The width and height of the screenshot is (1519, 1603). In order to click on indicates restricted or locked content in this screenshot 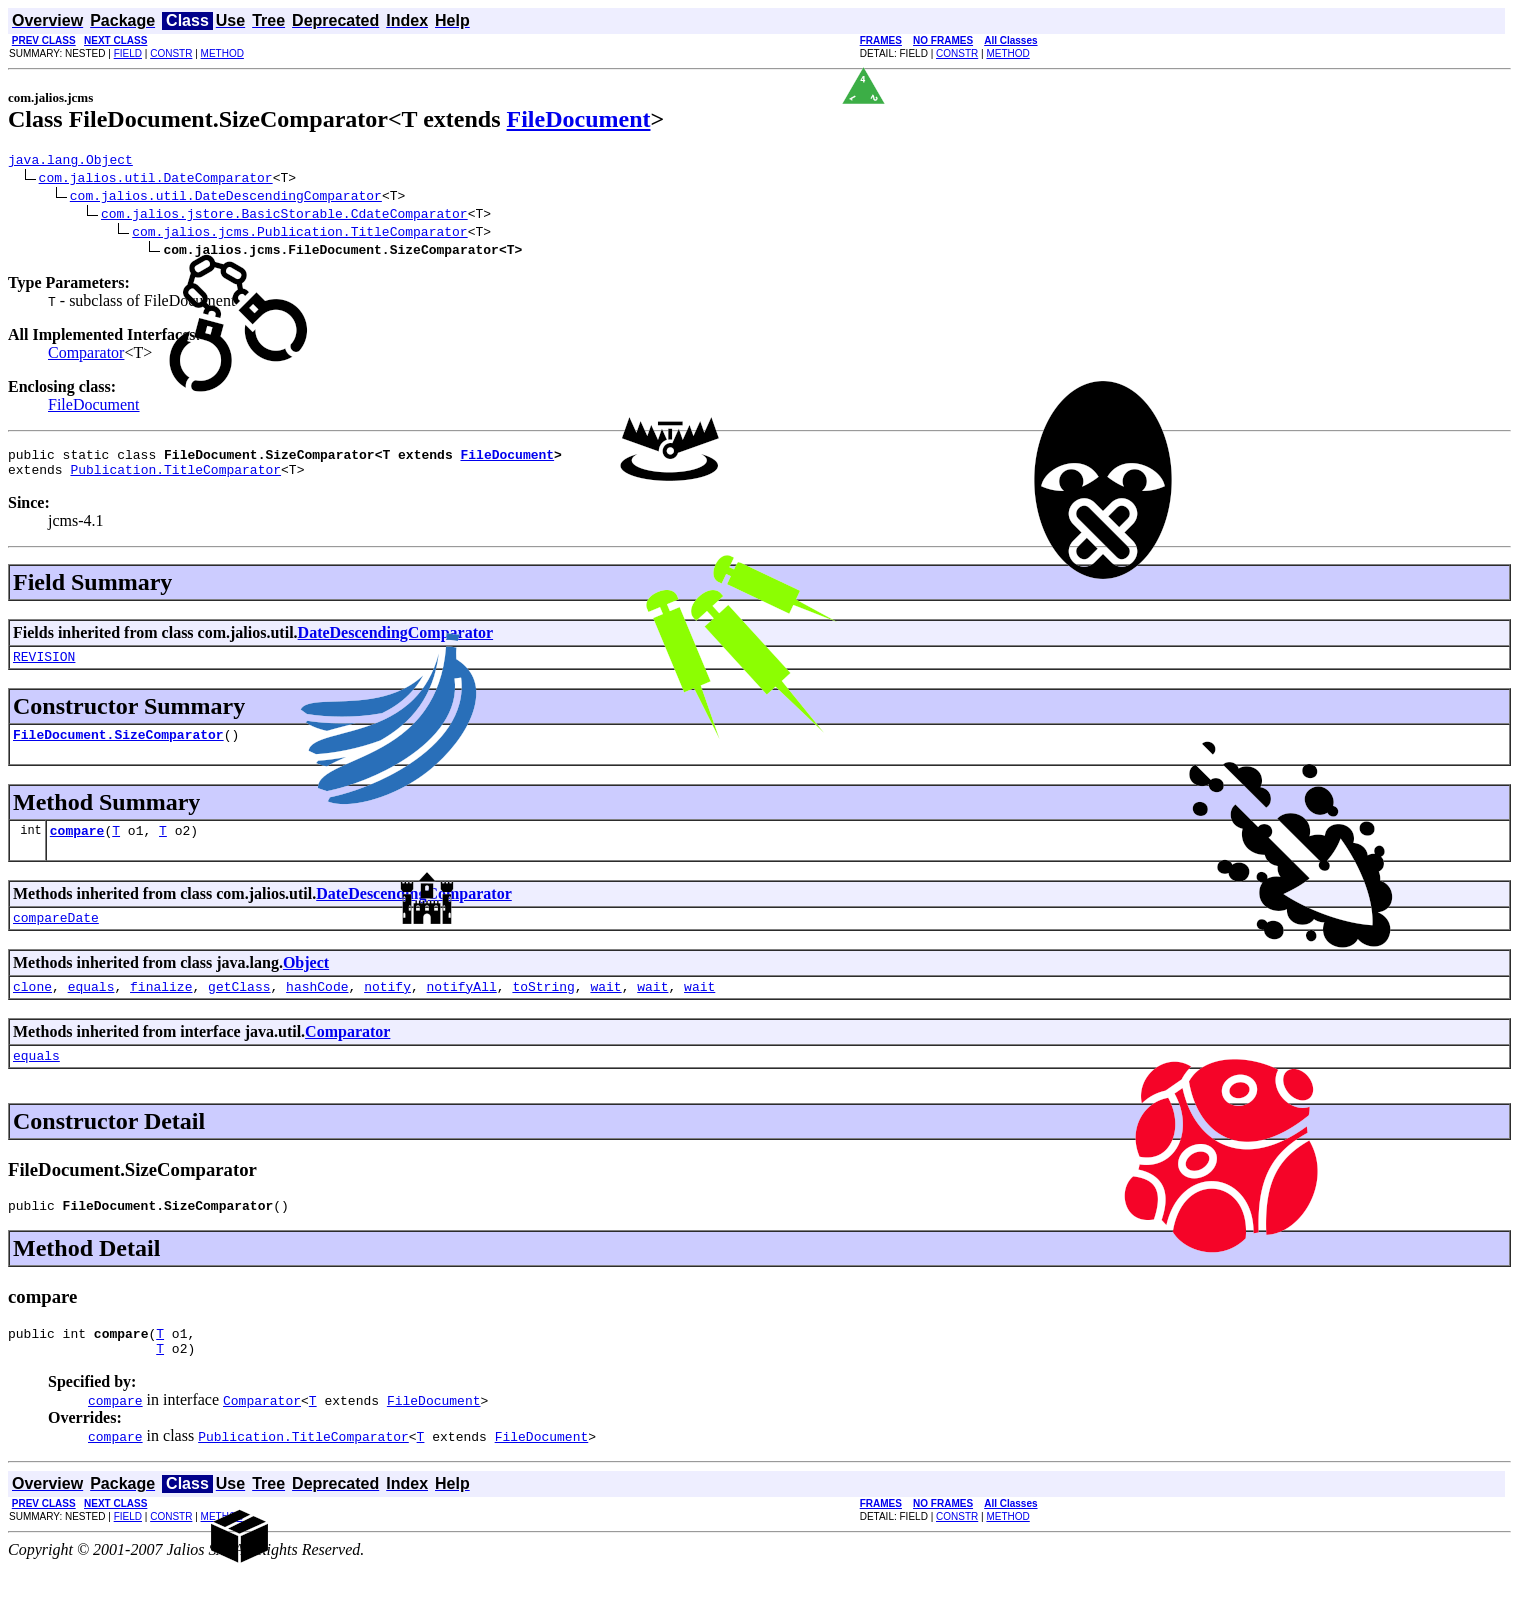, I will do `click(238, 323)`.